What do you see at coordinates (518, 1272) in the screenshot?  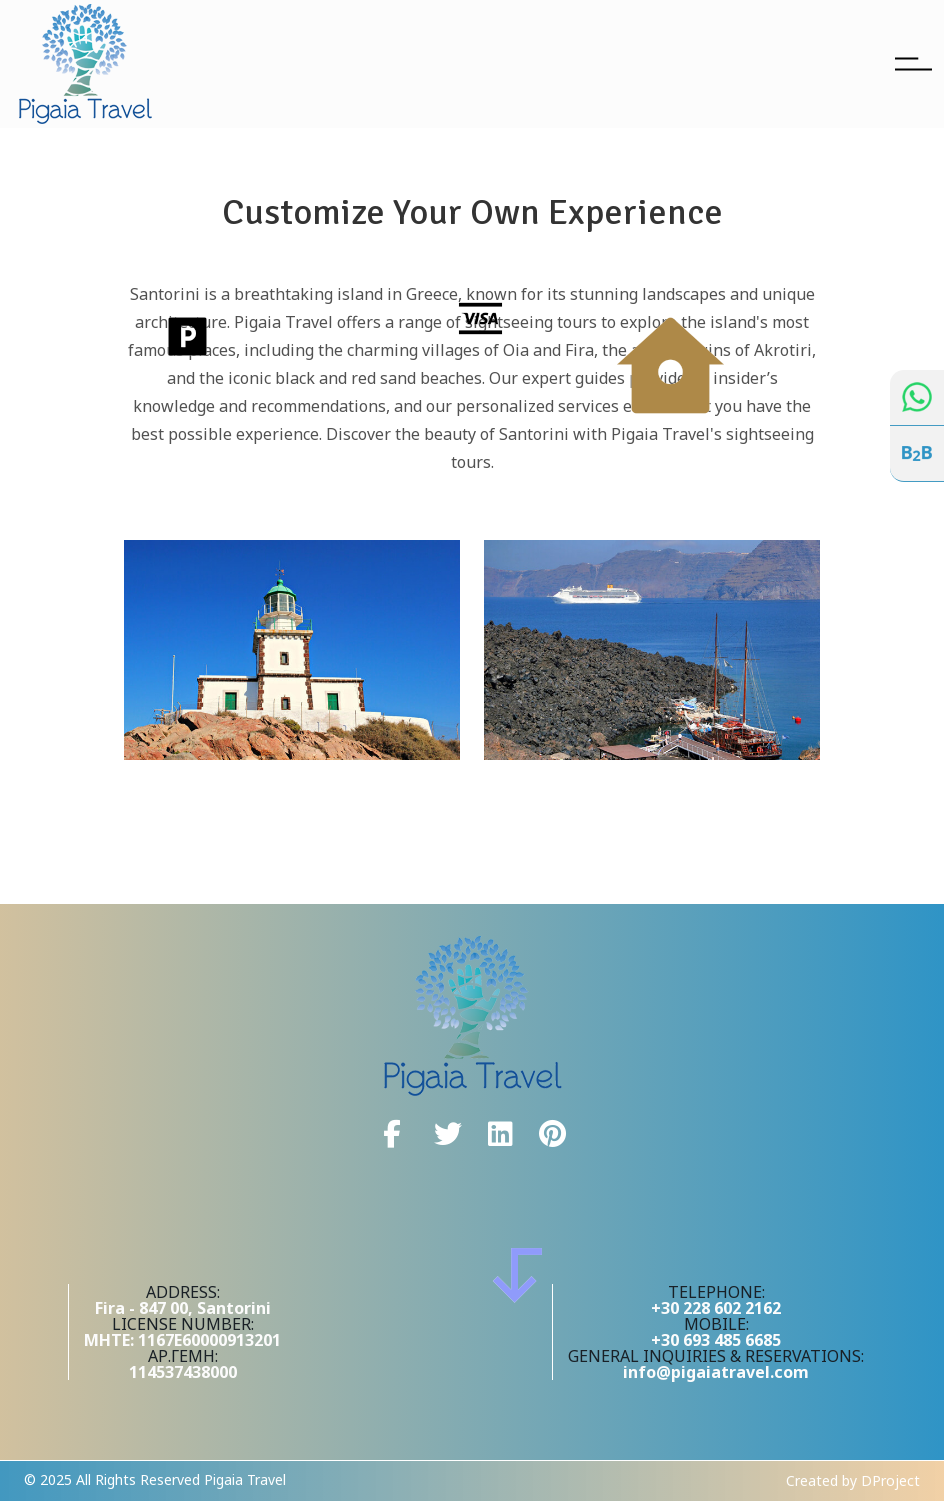 I see `navigate back and down in a menu hierarchy` at bounding box center [518, 1272].